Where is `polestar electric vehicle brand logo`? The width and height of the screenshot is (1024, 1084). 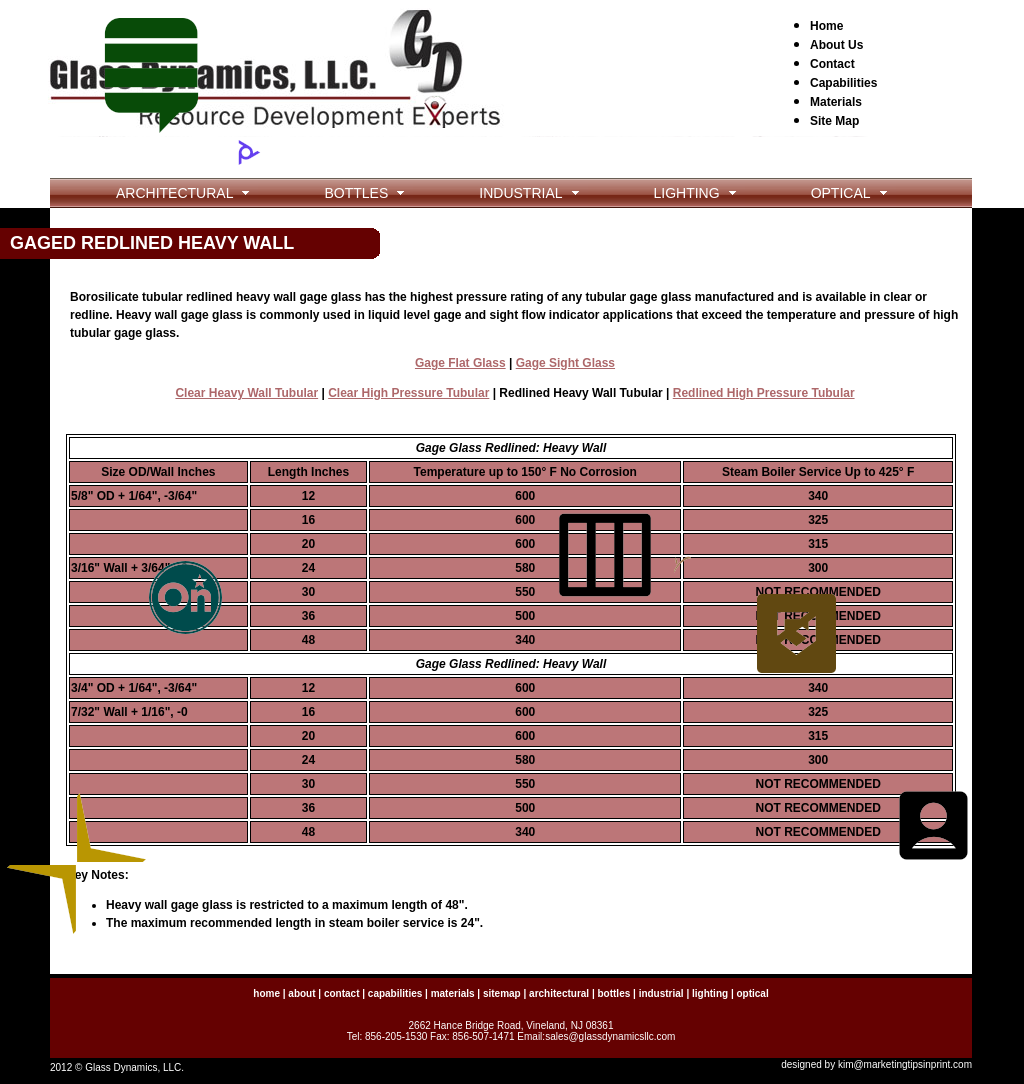
polestar electric vehicle brand logo is located at coordinates (76, 863).